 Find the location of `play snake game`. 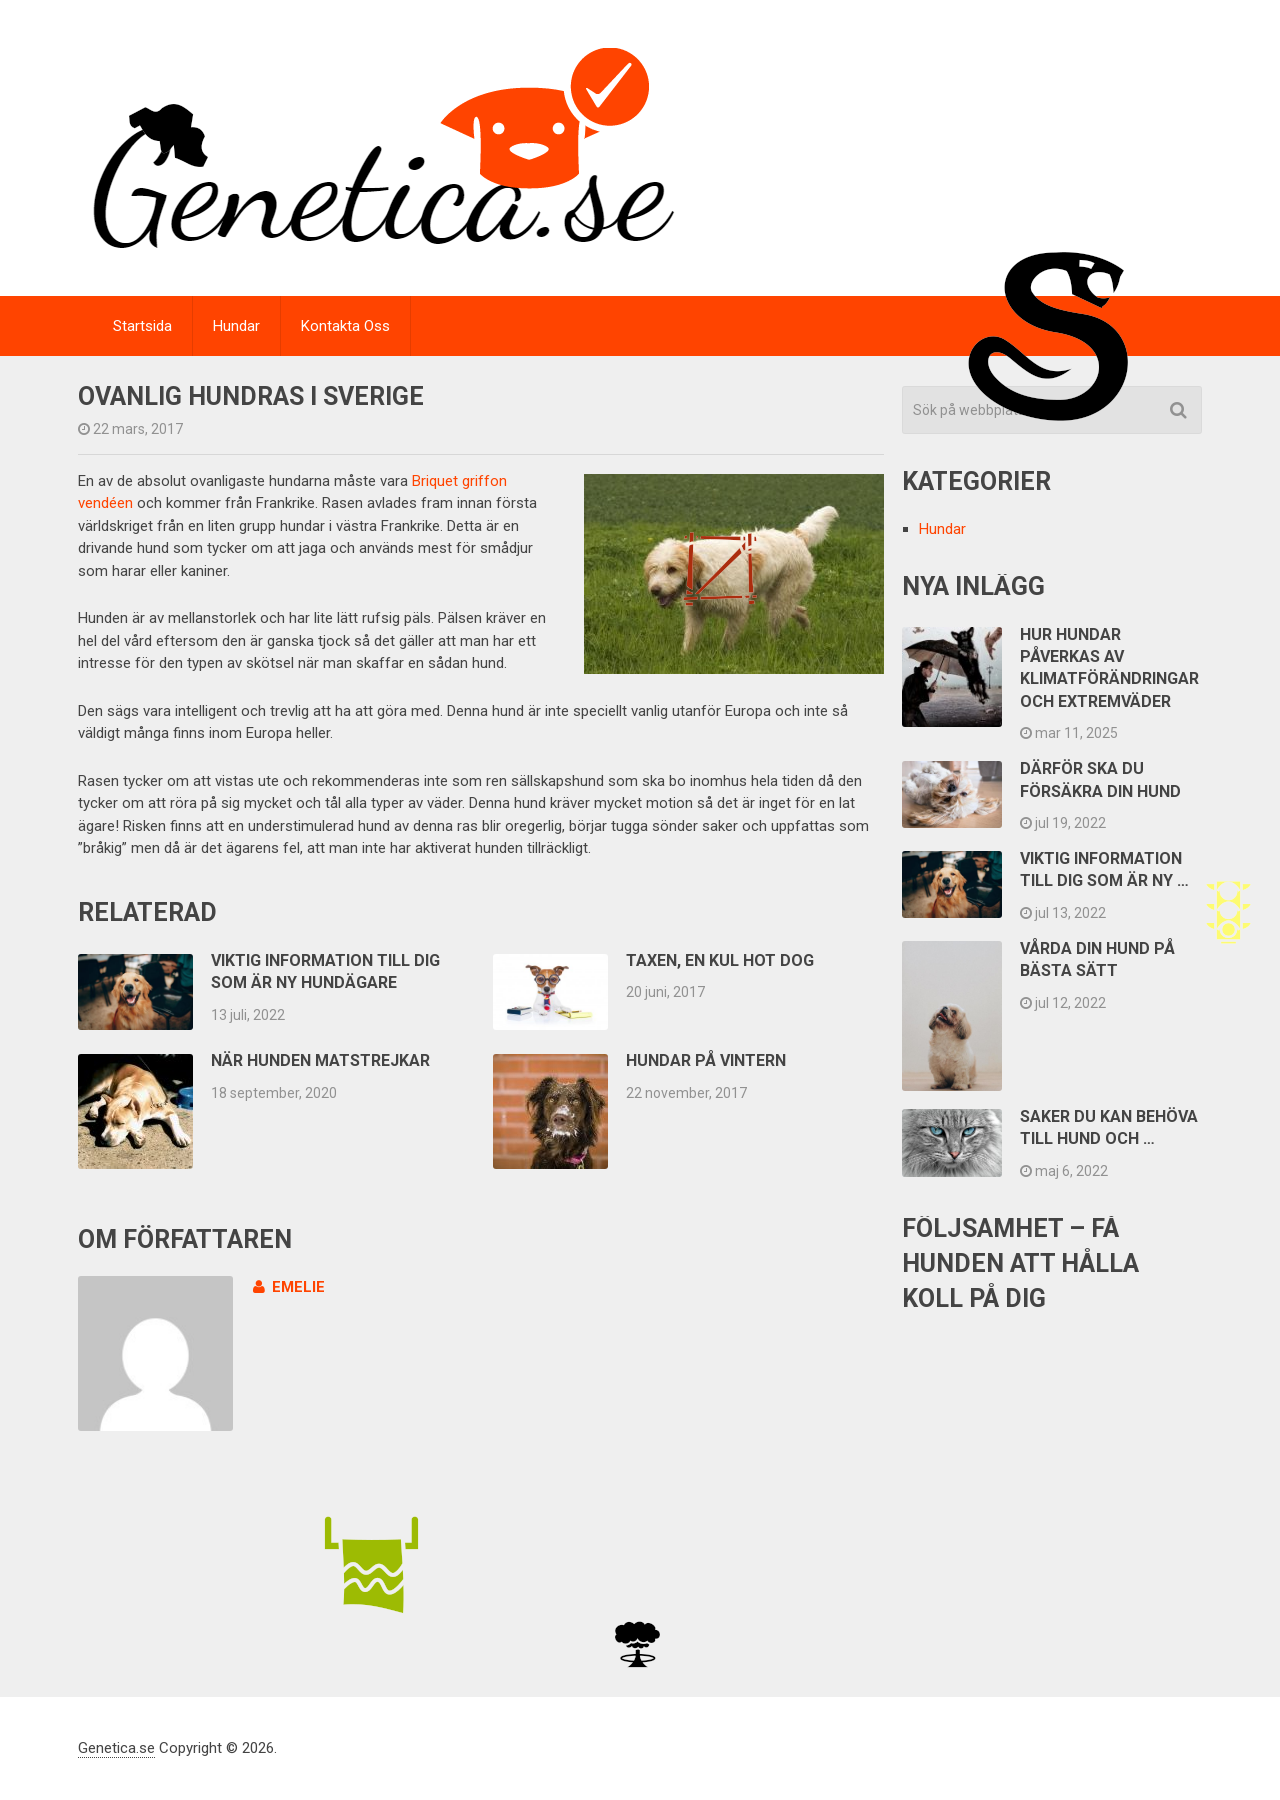

play snake game is located at coordinates (1048, 335).